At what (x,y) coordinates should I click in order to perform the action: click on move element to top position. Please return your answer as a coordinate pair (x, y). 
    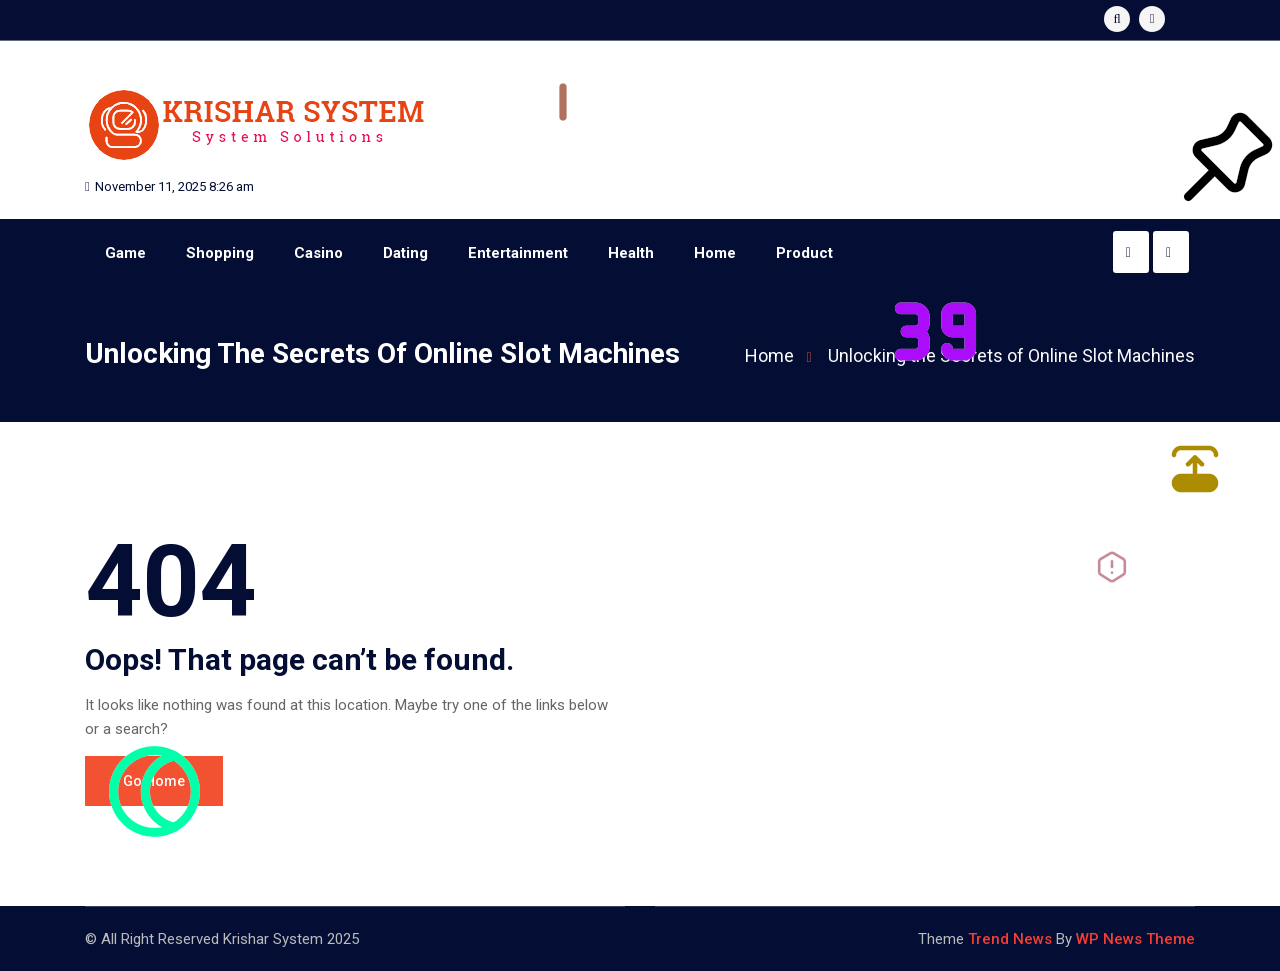
    Looking at the image, I should click on (1195, 469).